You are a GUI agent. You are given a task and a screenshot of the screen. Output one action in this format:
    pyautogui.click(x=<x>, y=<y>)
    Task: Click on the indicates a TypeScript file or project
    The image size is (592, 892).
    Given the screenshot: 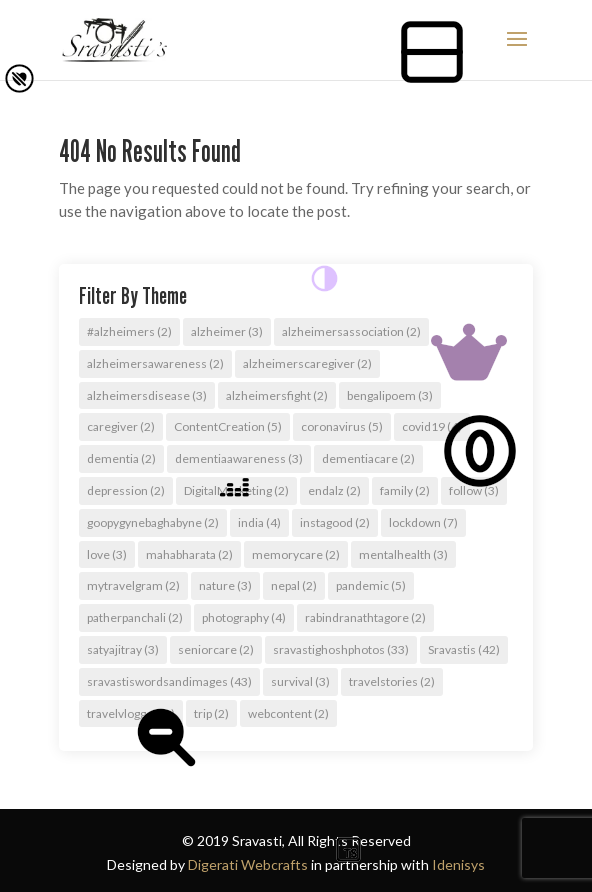 What is the action you would take?
    pyautogui.click(x=348, y=849)
    